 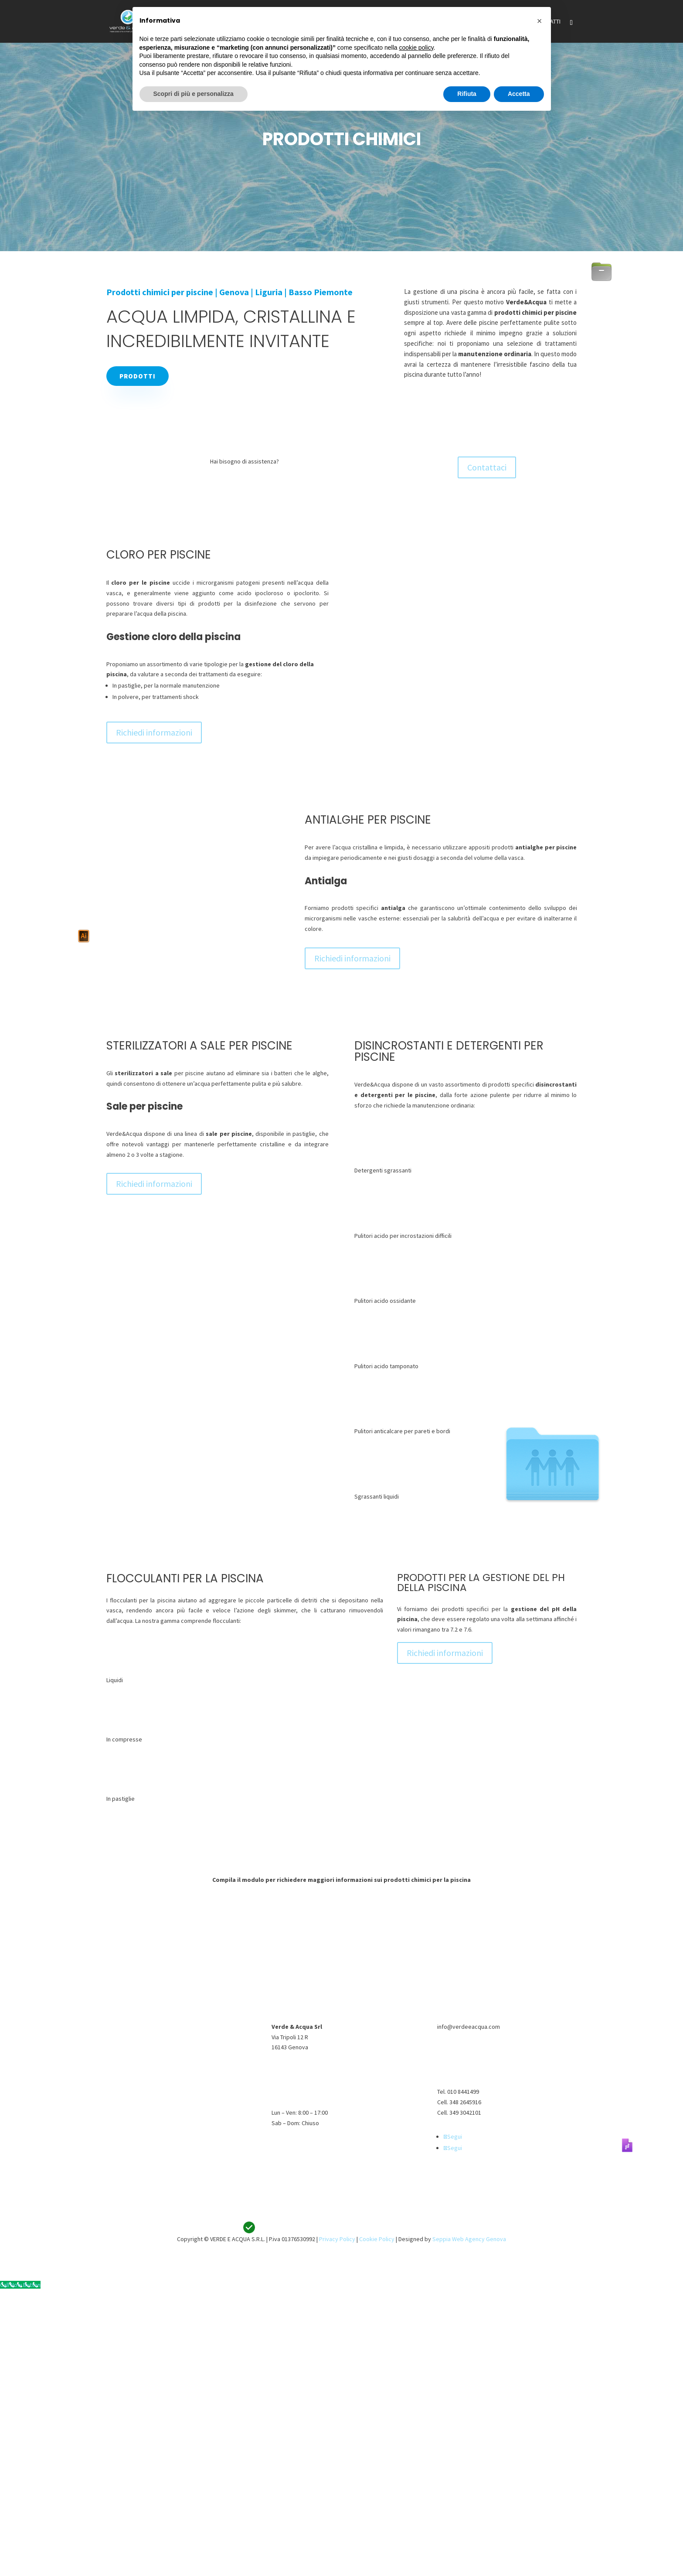 What do you see at coordinates (601, 272) in the screenshot?
I see `open the file manager` at bounding box center [601, 272].